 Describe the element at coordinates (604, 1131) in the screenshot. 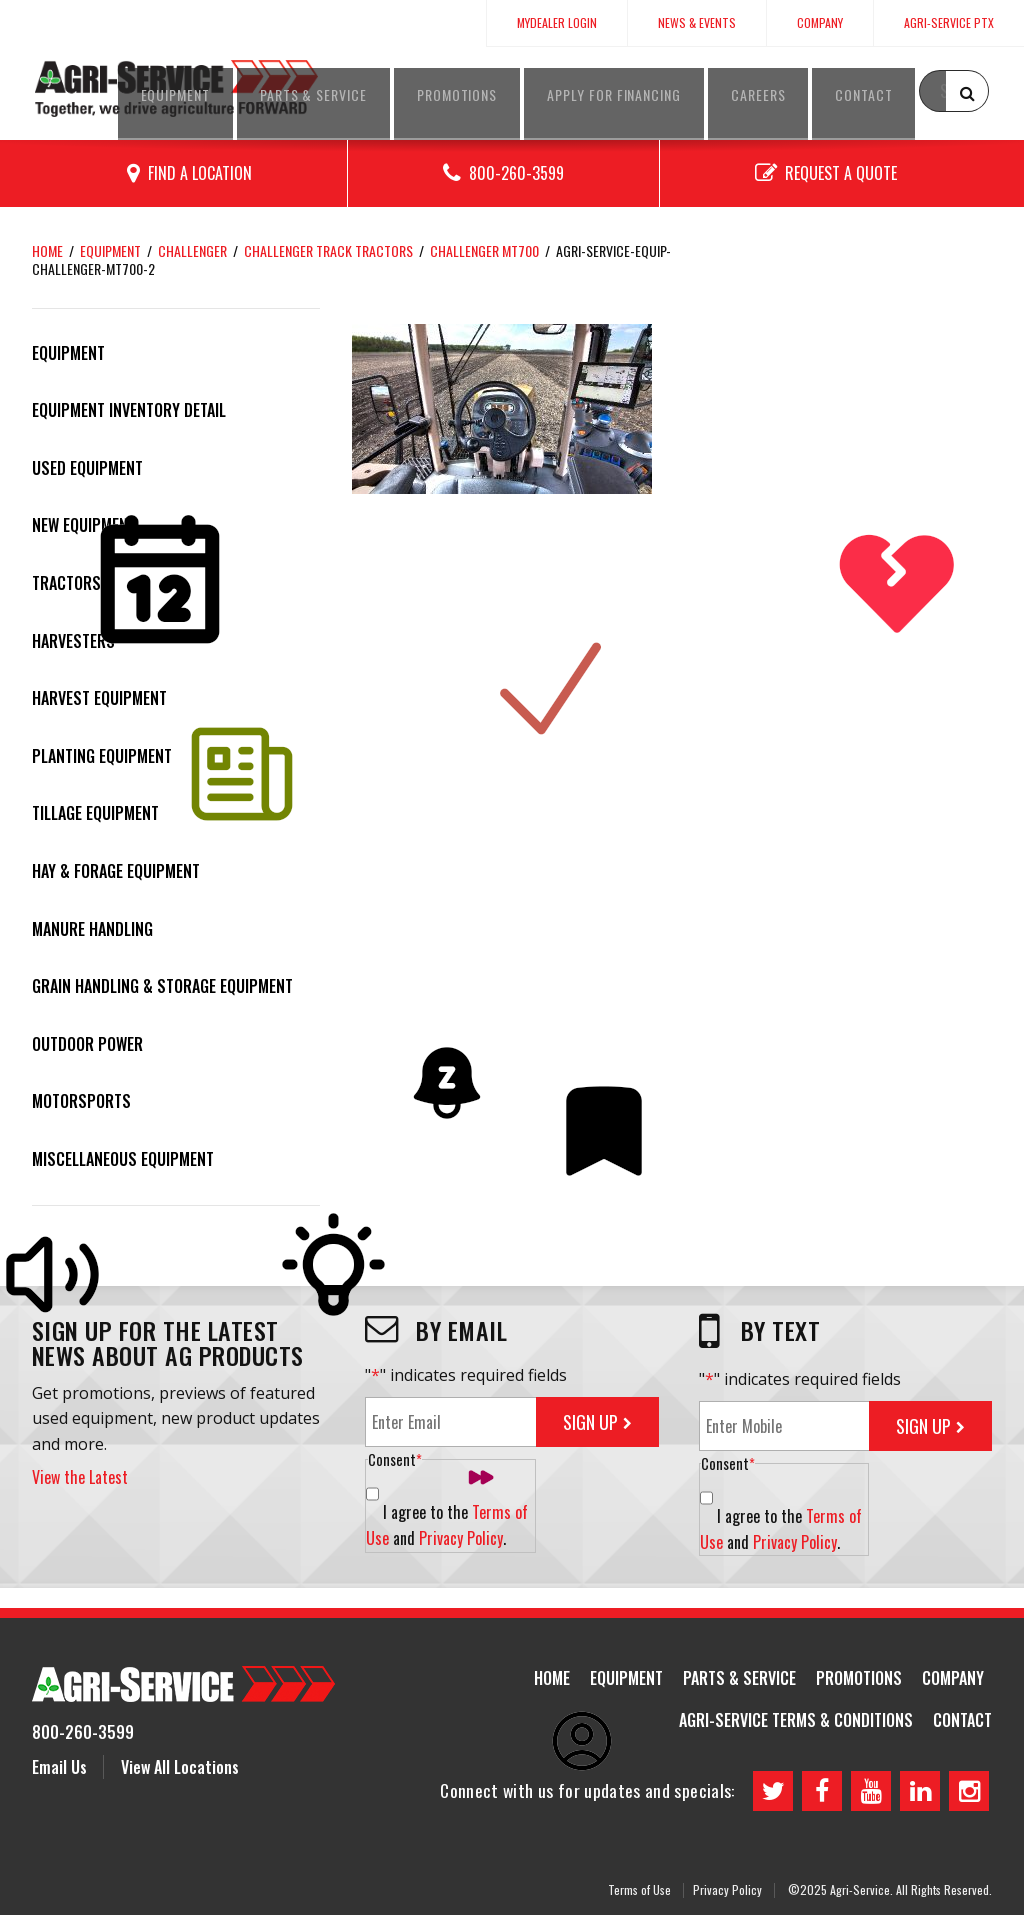

I see `save this item to your bookmarks` at that location.